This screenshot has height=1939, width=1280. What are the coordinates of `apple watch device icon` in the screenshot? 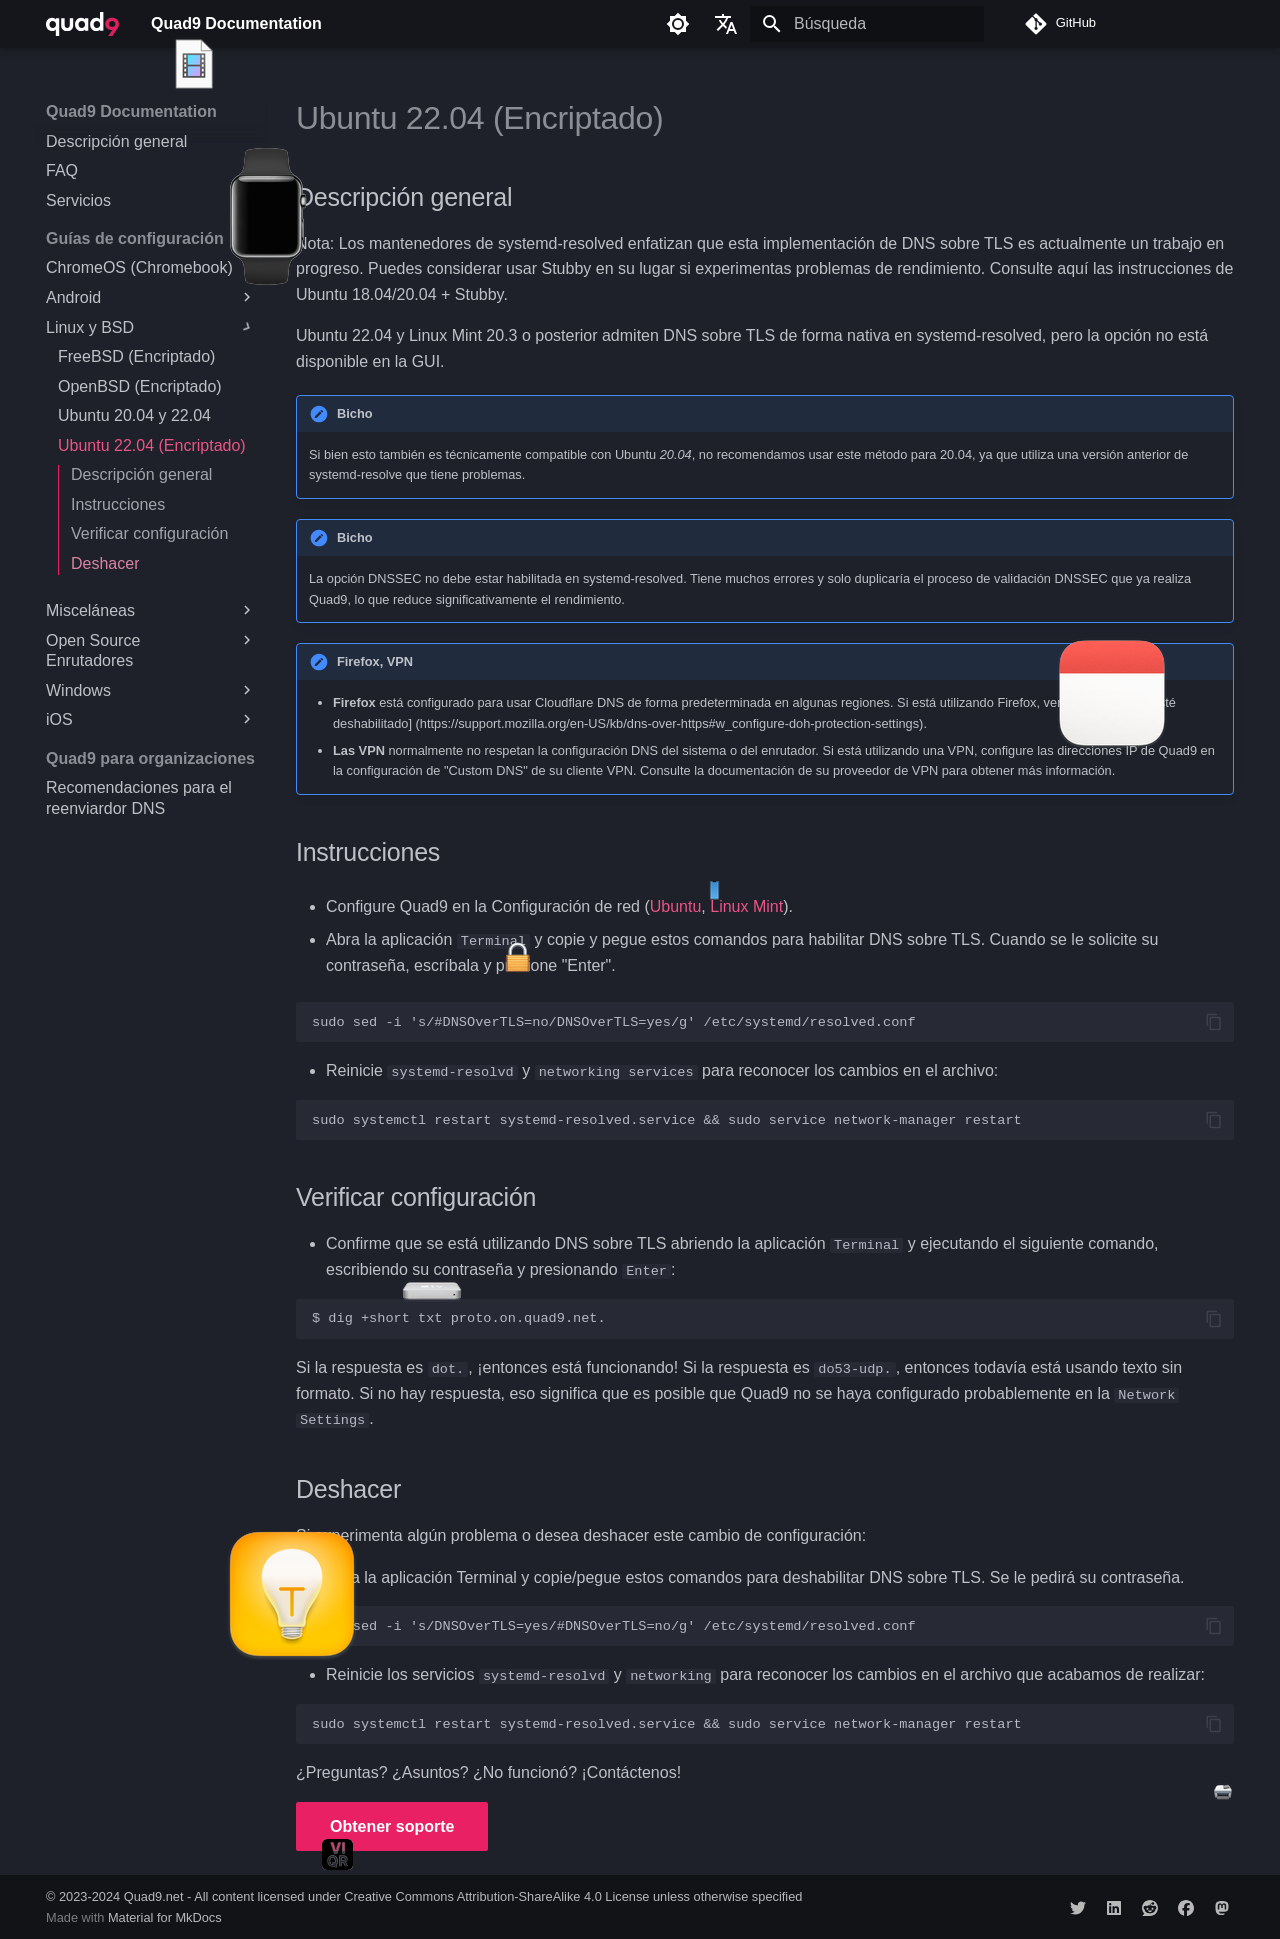 It's located at (266, 216).